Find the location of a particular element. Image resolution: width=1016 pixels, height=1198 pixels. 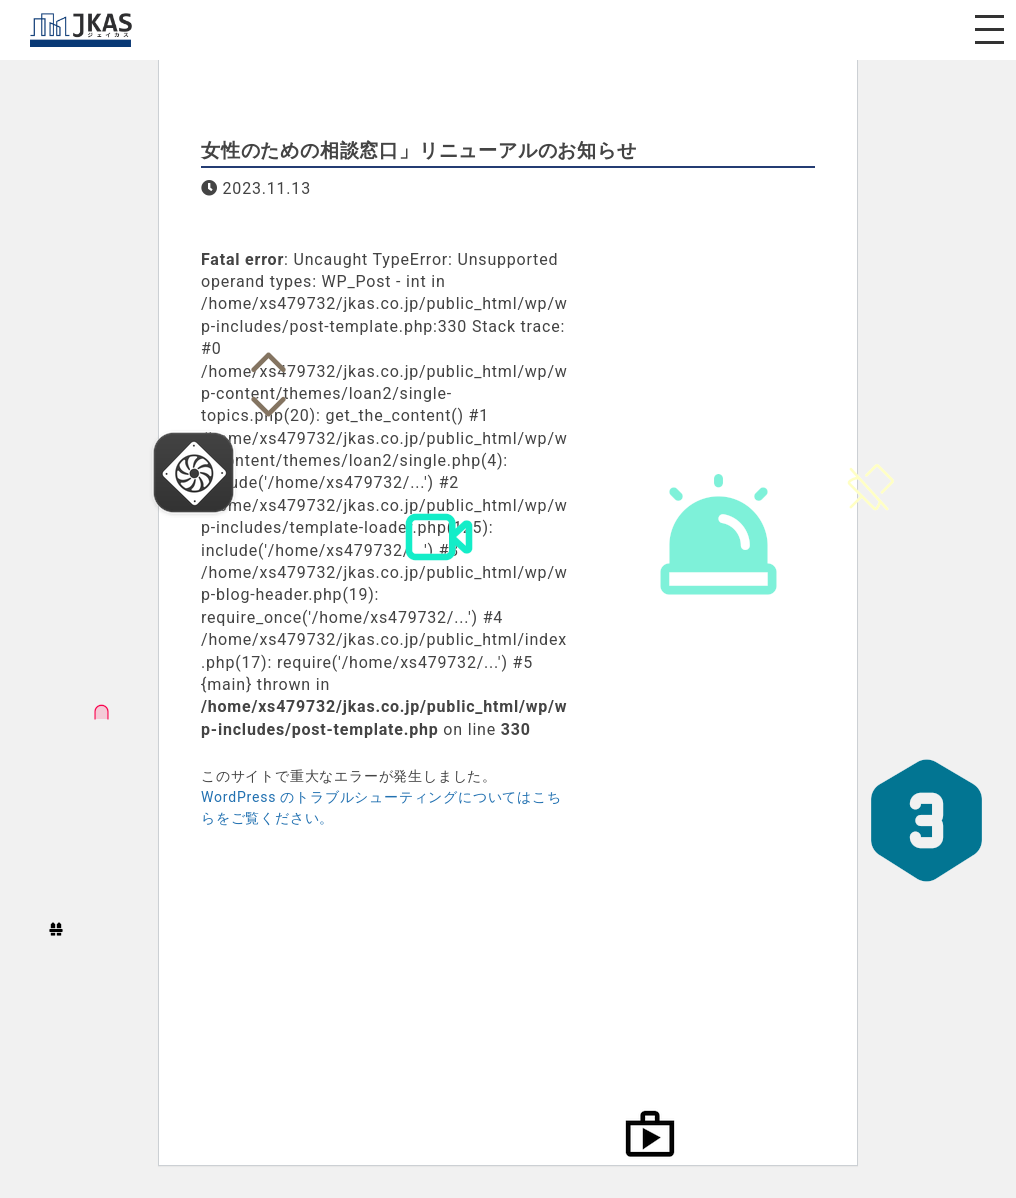

indicates an active alert or emergency notification is located at coordinates (718, 545).